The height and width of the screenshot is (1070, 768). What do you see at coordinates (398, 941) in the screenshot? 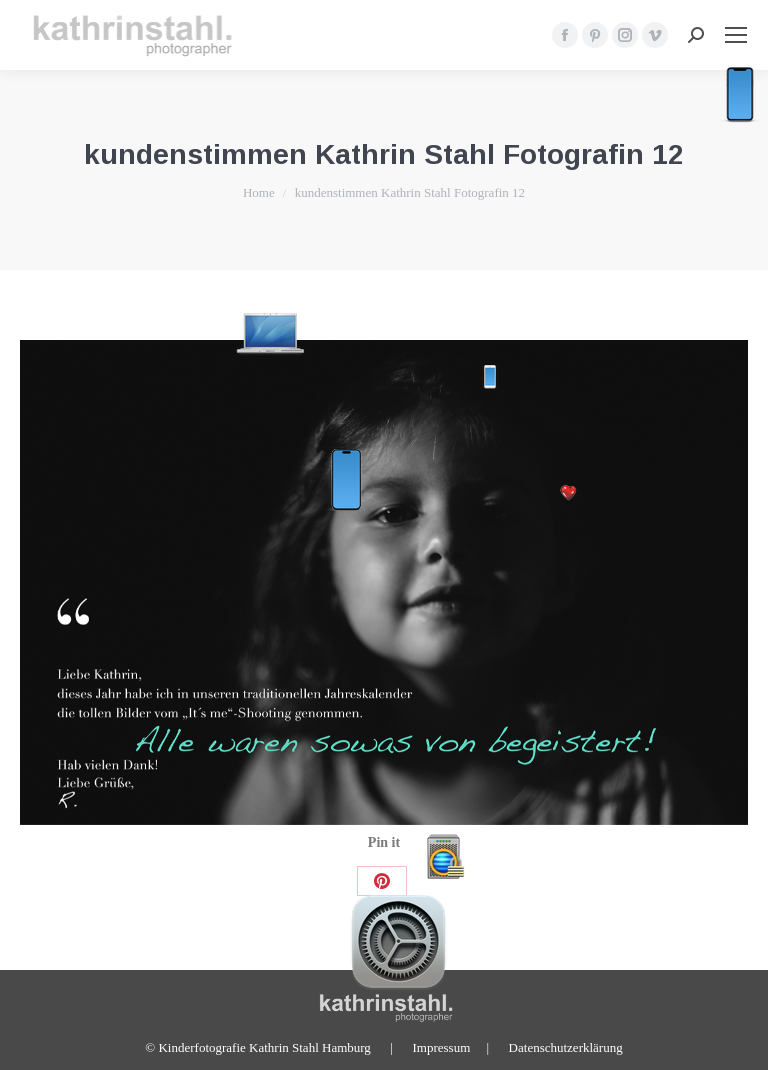
I see `open system preferences or settings` at bounding box center [398, 941].